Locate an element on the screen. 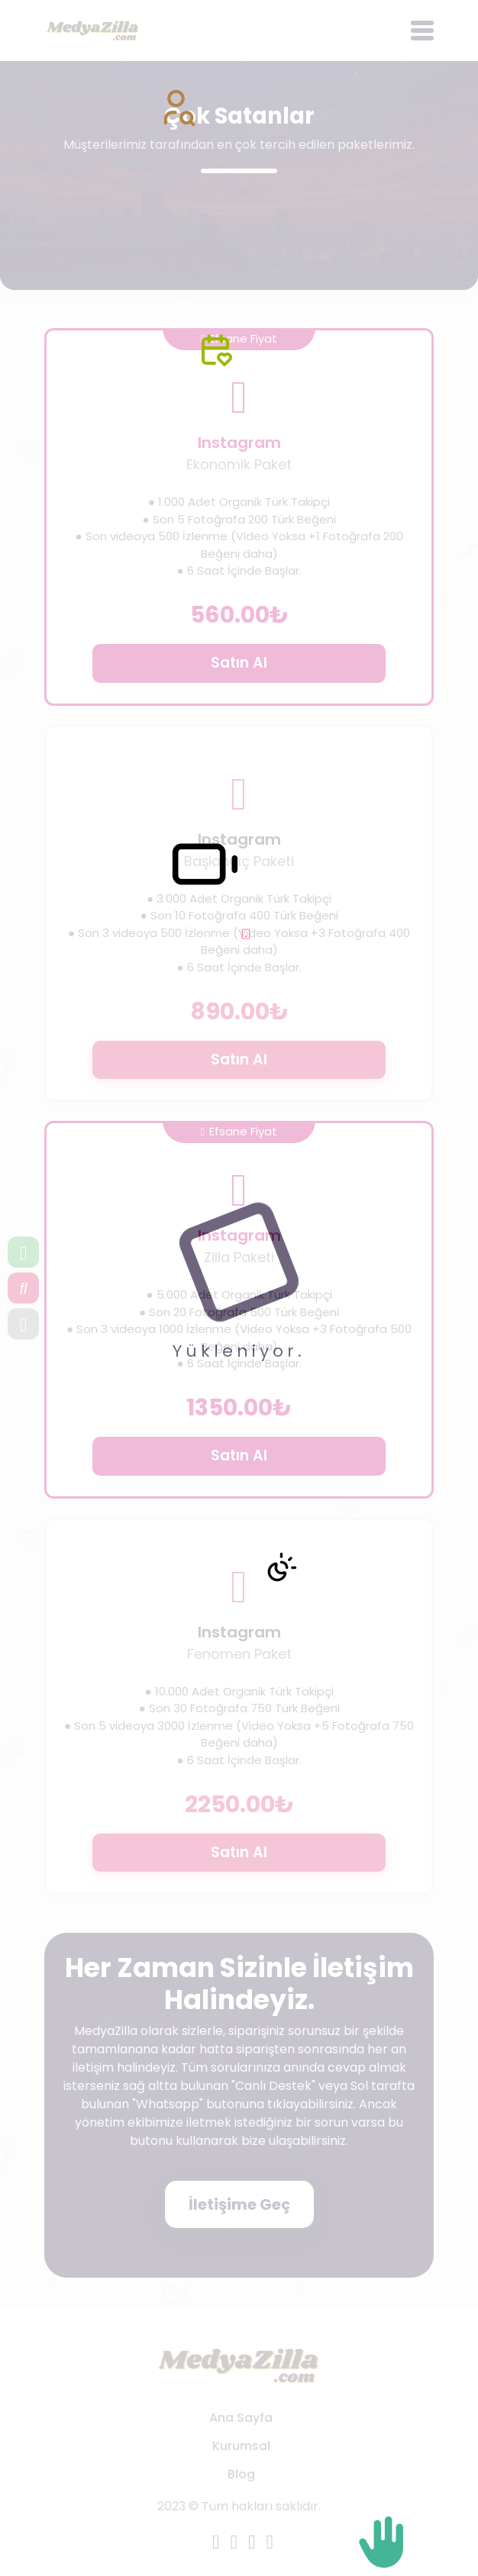 The width and height of the screenshot is (478, 2576). toggle between light and dark mode is located at coordinates (281, 1567).